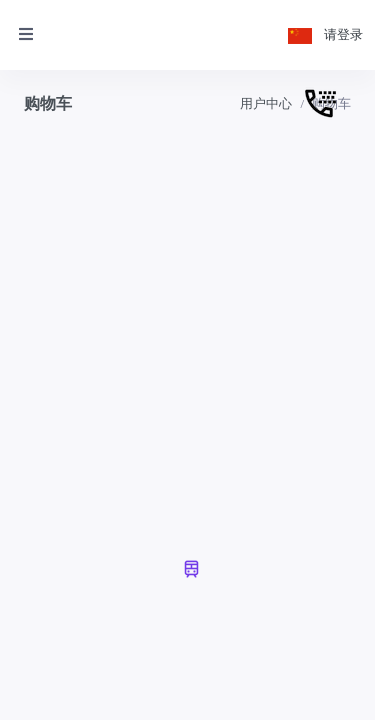 This screenshot has width=375, height=720. I want to click on access train schedules or railway information, so click(191, 568).